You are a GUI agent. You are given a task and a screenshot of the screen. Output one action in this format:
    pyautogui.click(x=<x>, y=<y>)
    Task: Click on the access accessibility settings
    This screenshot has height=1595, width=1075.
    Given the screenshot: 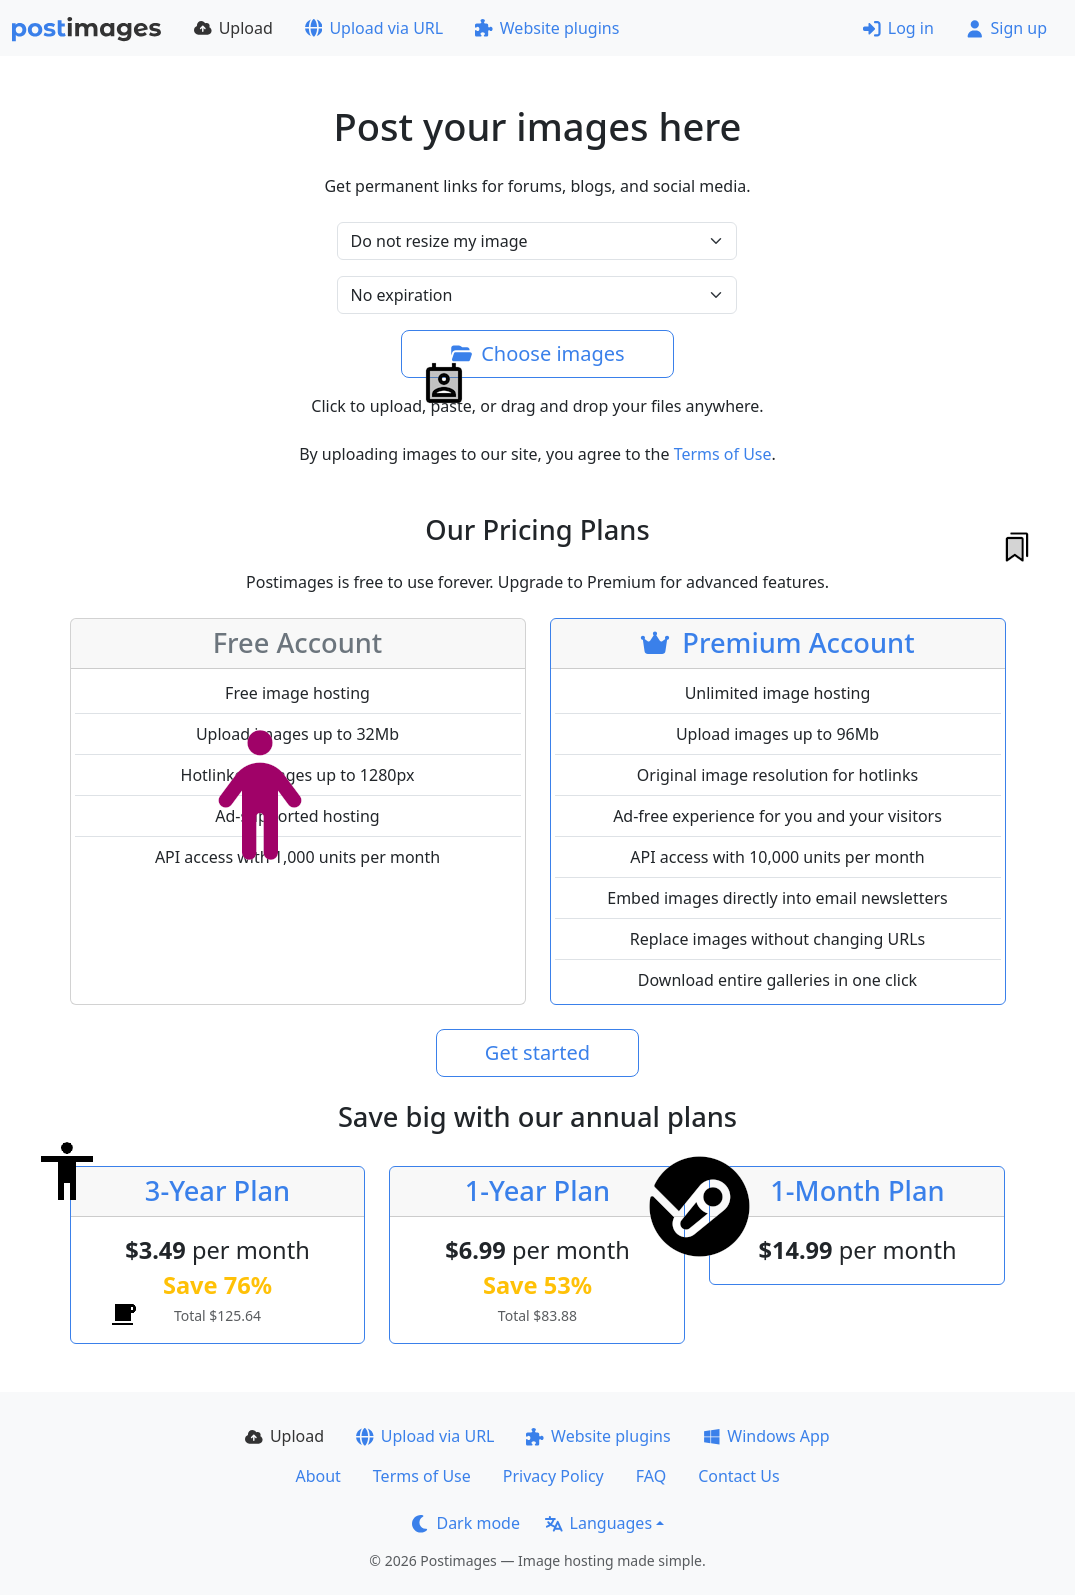 What is the action you would take?
    pyautogui.click(x=67, y=1171)
    